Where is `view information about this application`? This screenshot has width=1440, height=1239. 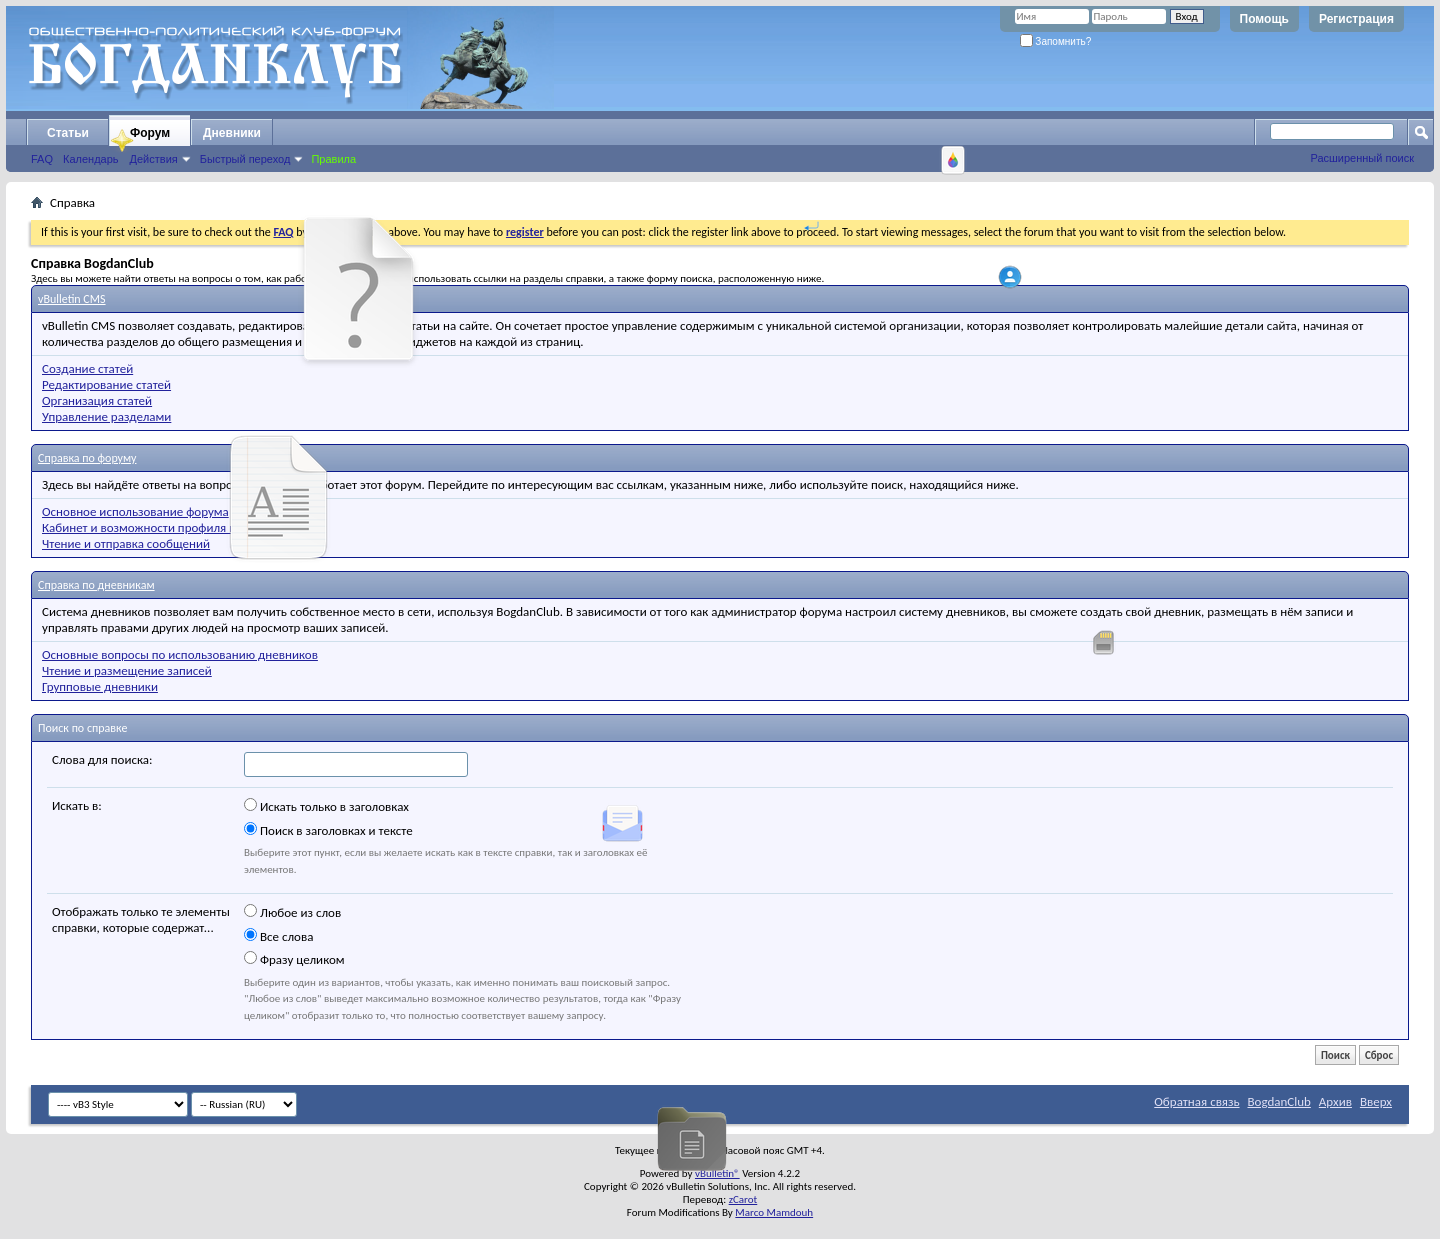 view information about this application is located at coordinates (122, 141).